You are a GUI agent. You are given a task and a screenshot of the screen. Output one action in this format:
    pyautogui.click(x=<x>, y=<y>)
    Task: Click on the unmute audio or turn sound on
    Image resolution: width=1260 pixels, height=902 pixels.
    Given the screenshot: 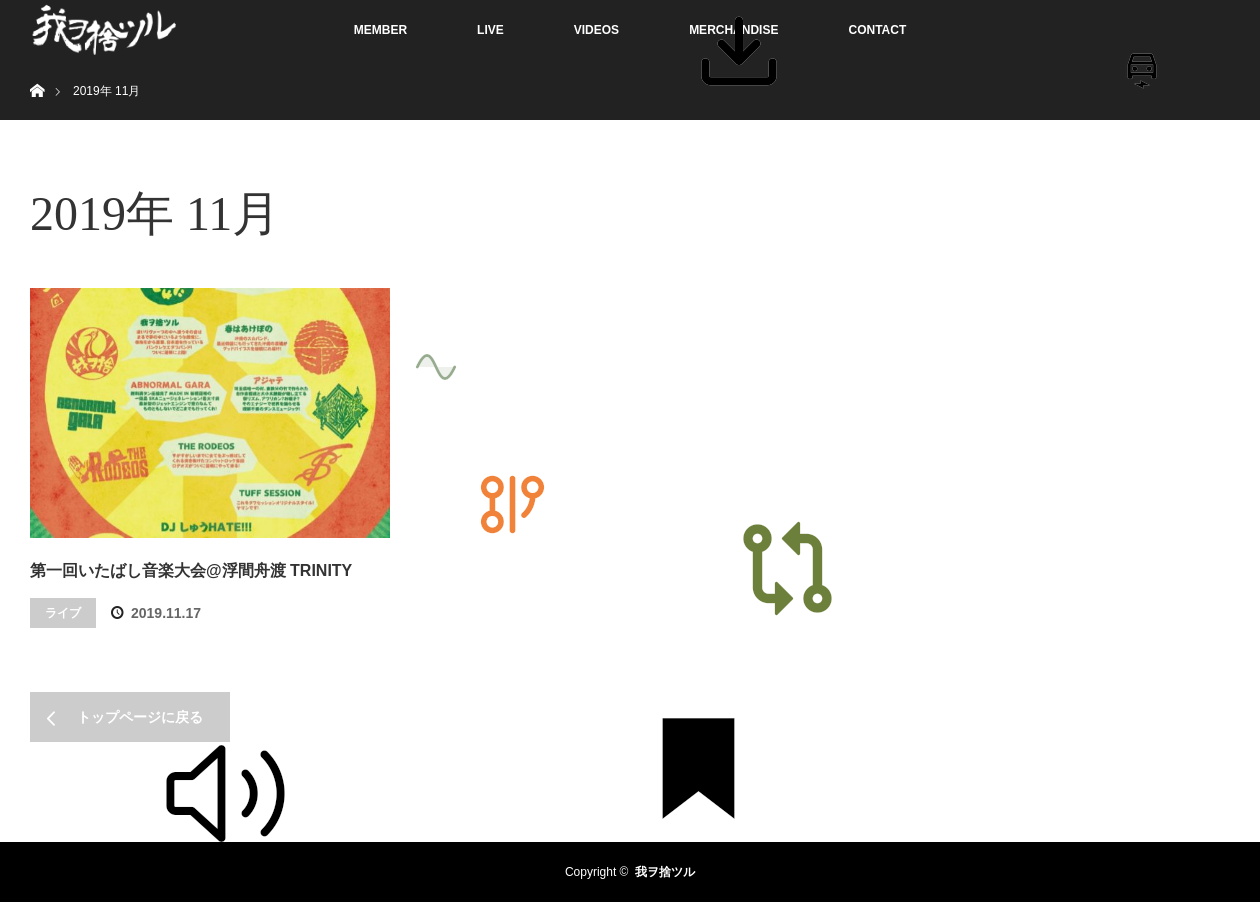 What is the action you would take?
    pyautogui.click(x=225, y=793)
    